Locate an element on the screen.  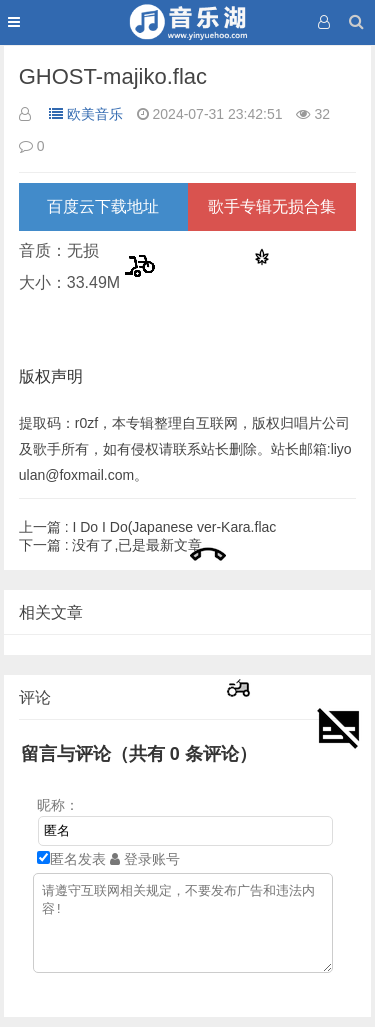
indicates cannabis-related content or products is located at coordinates (262, 257).